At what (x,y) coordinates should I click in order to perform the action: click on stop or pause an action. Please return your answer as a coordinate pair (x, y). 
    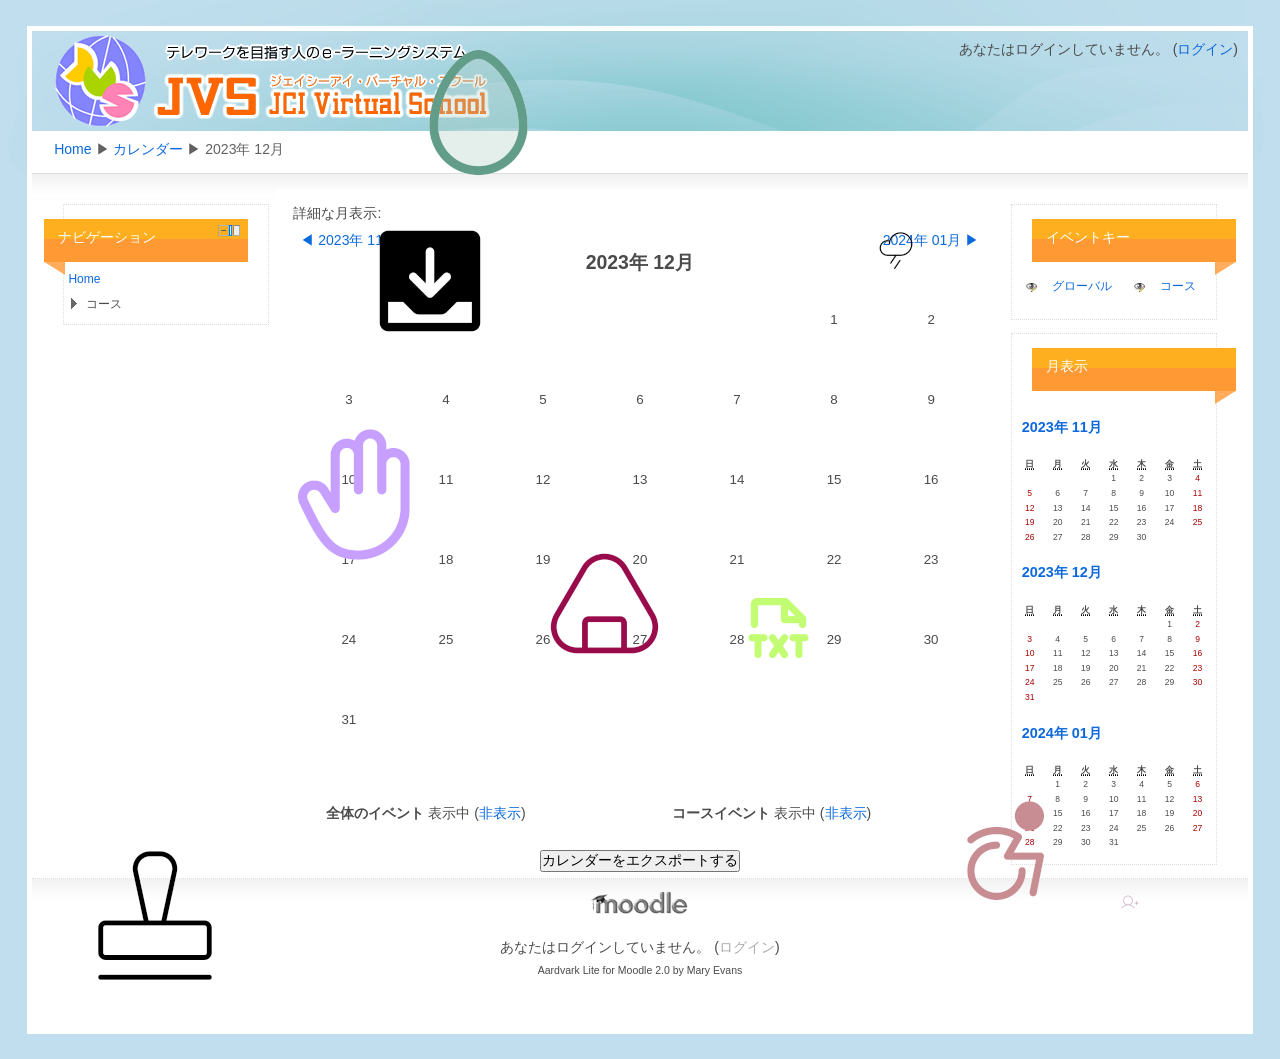
    Looking at the image, I should click on (358, 494).